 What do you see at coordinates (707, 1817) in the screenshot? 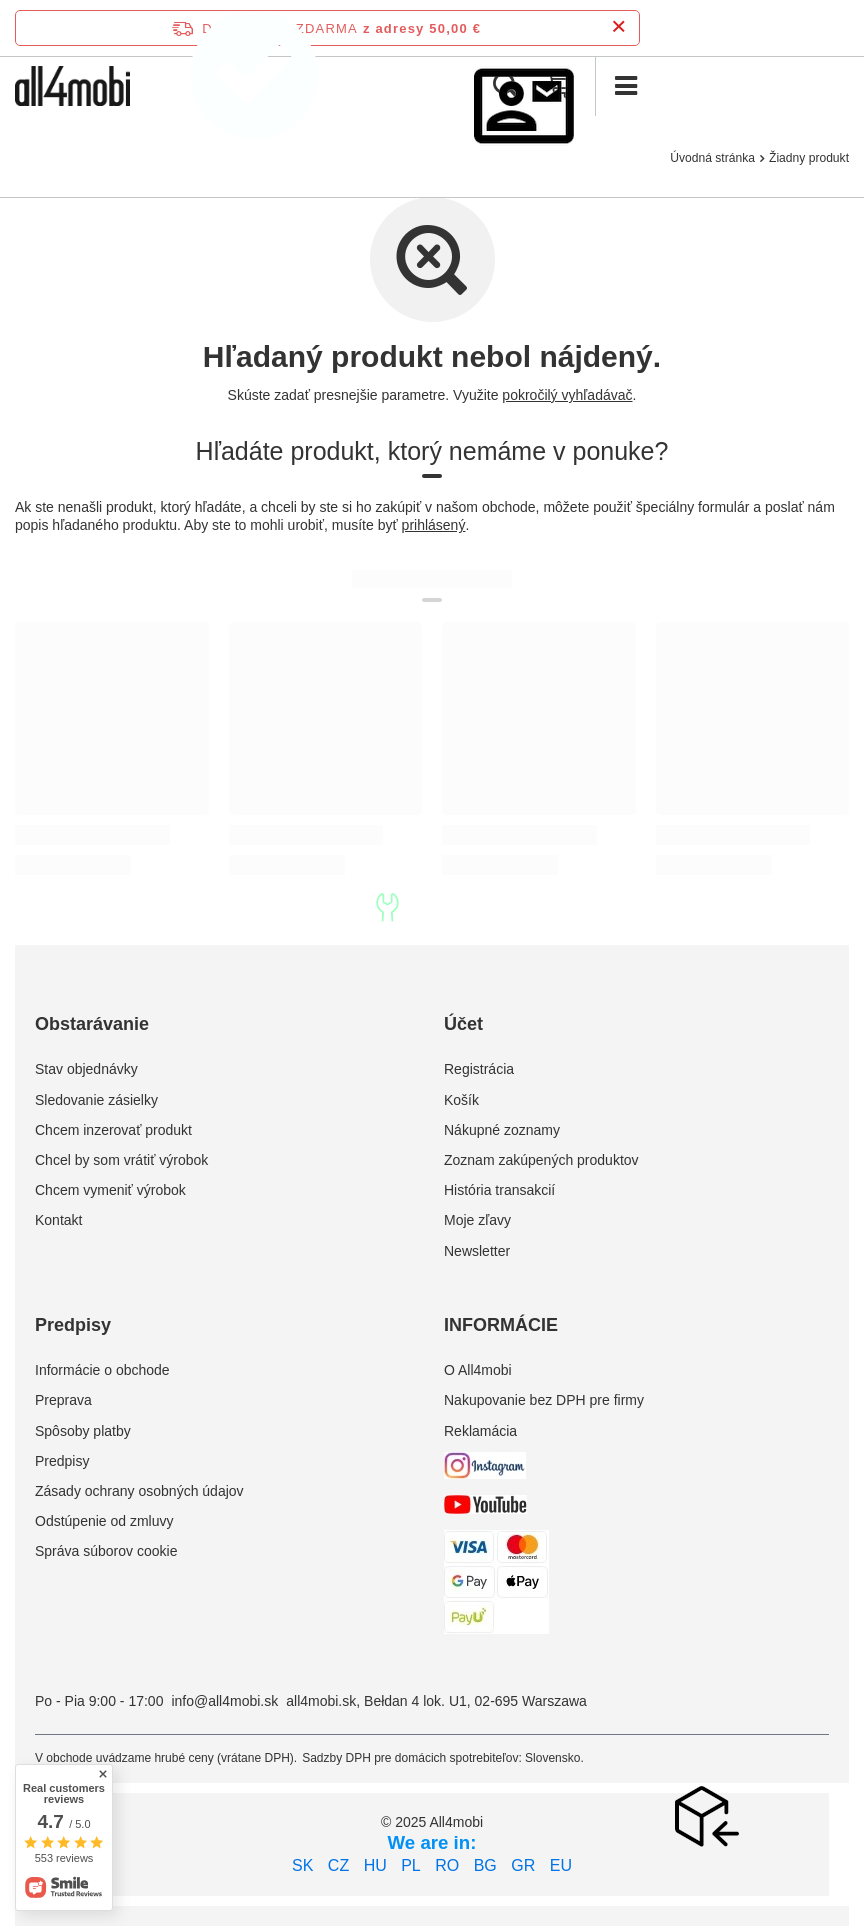
I see `view package dependencies` at bounding box center [707, 1817].